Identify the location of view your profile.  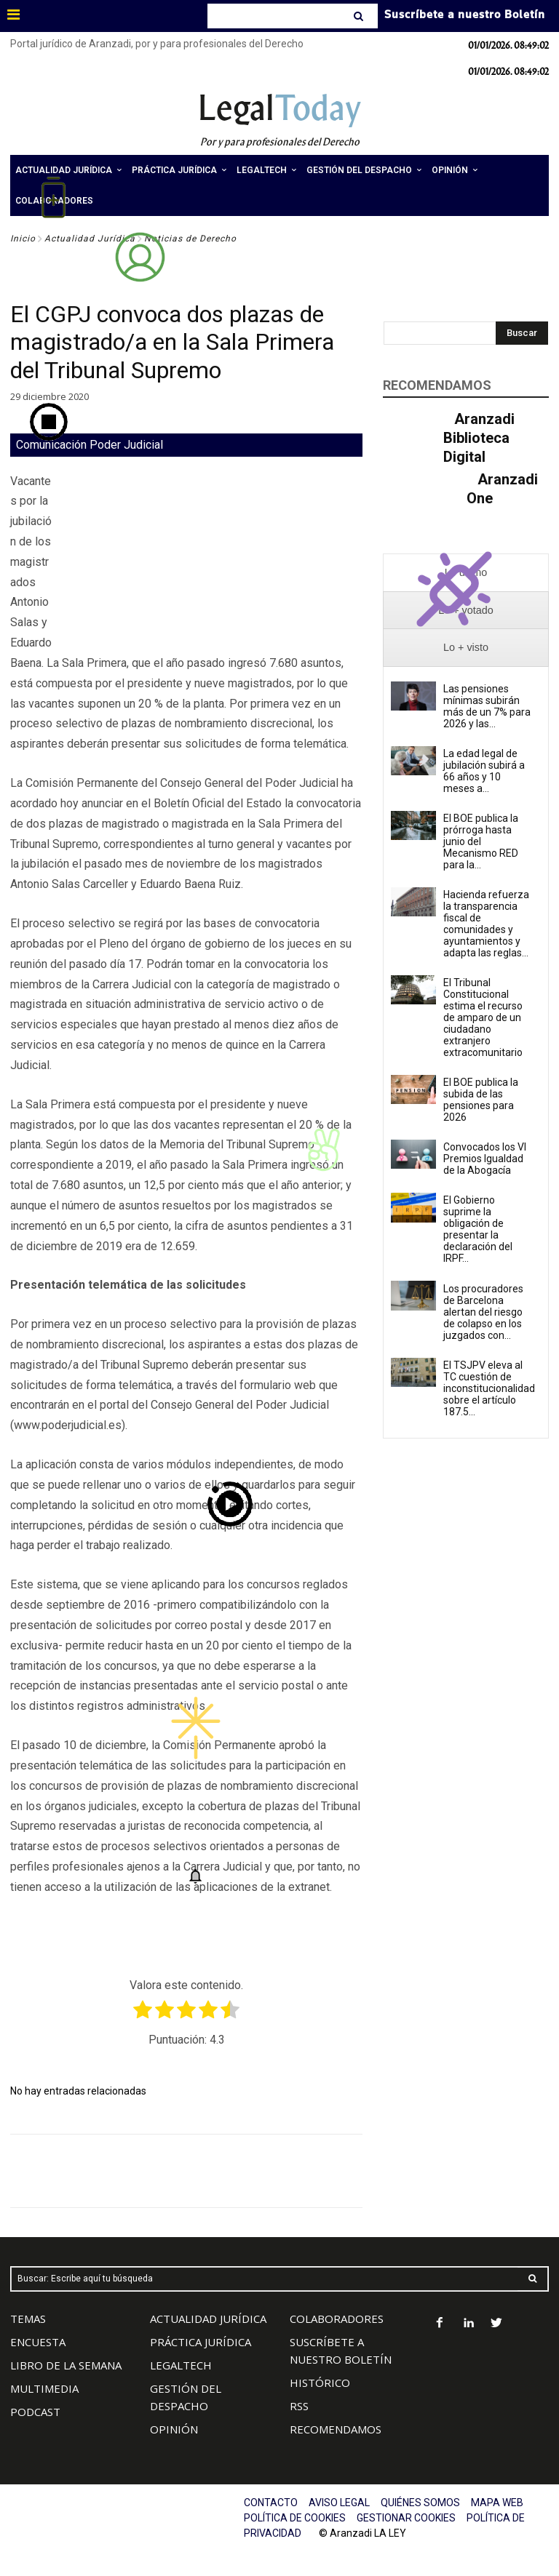
(140, 257).